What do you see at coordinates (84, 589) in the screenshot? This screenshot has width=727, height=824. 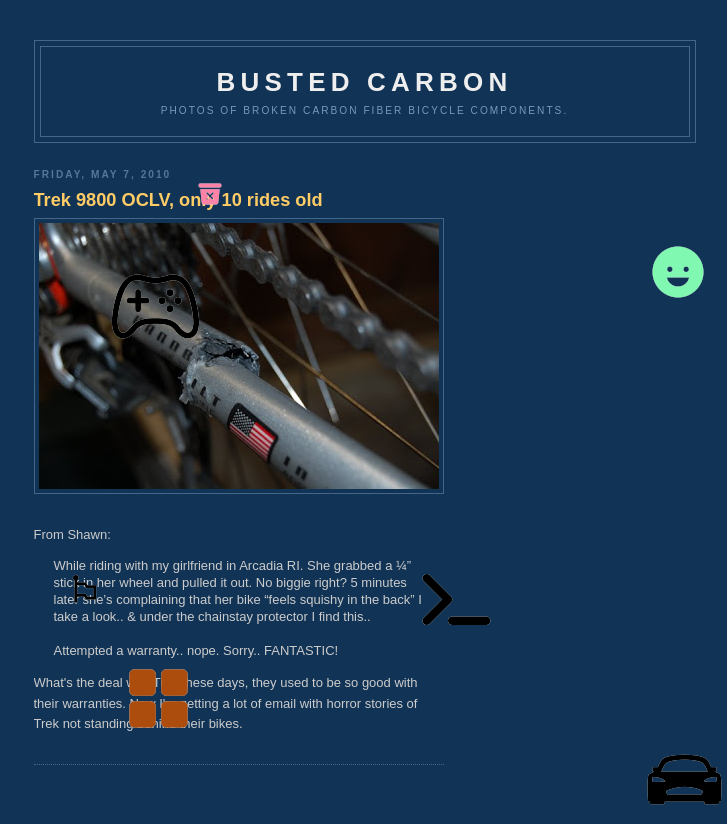 I see `access flag emoji or country symbols` at bounding box center [84, 589].